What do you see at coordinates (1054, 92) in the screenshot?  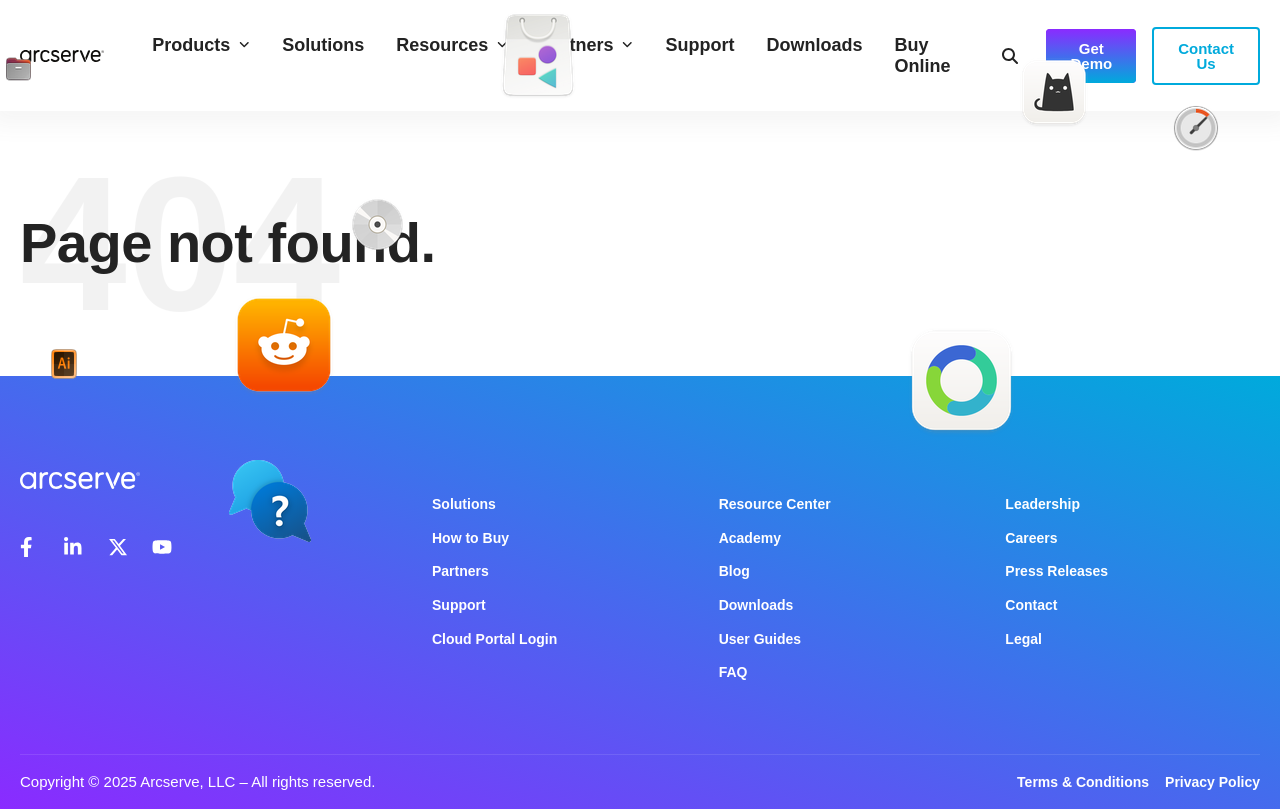 I see `open the Clash proxy app` at bounding box center [1054, 92].